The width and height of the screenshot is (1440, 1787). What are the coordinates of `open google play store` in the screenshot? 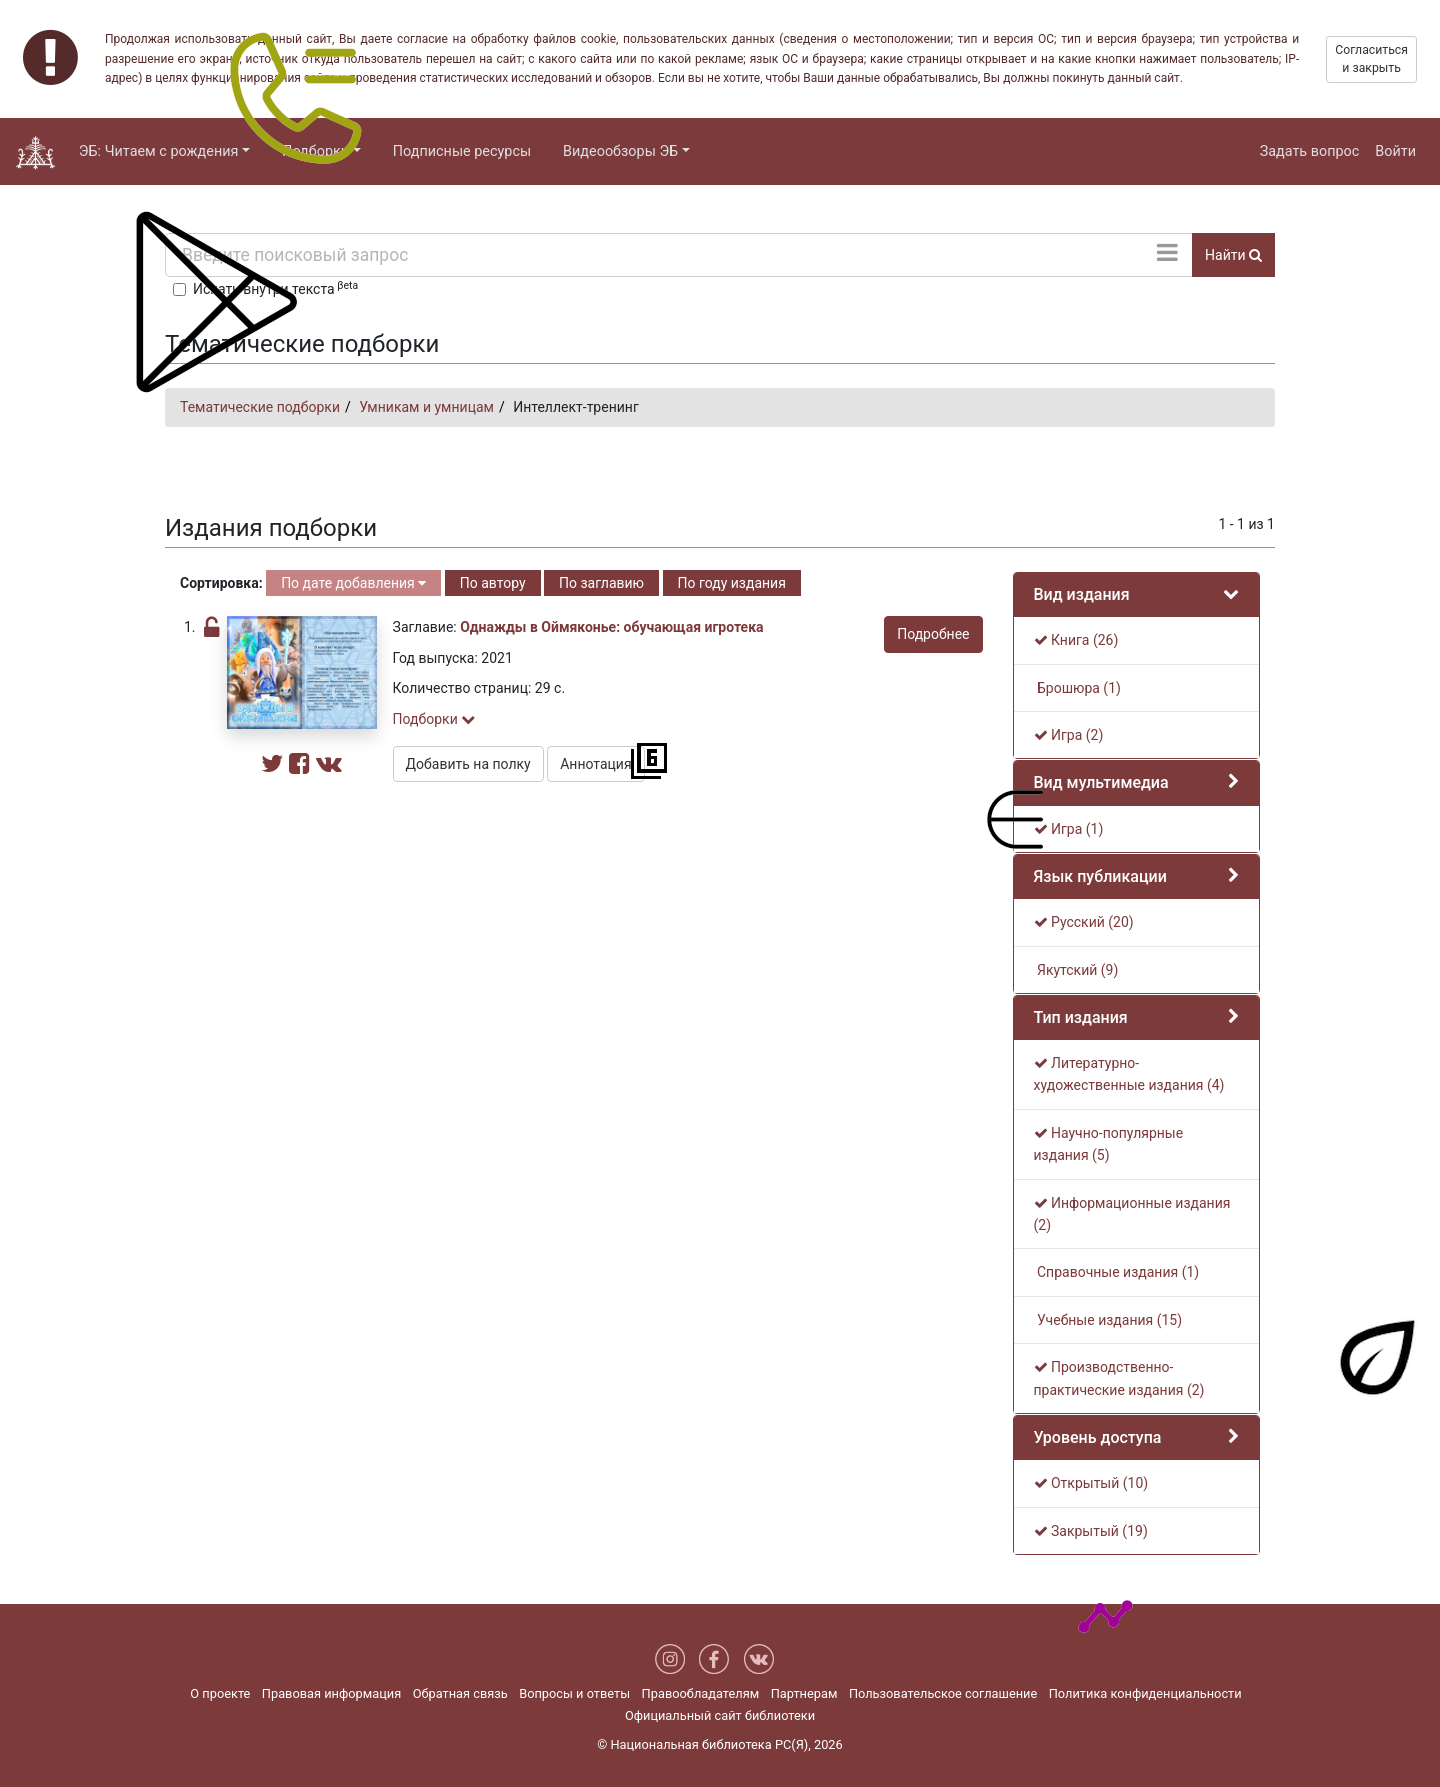 It's located at (200, 302).